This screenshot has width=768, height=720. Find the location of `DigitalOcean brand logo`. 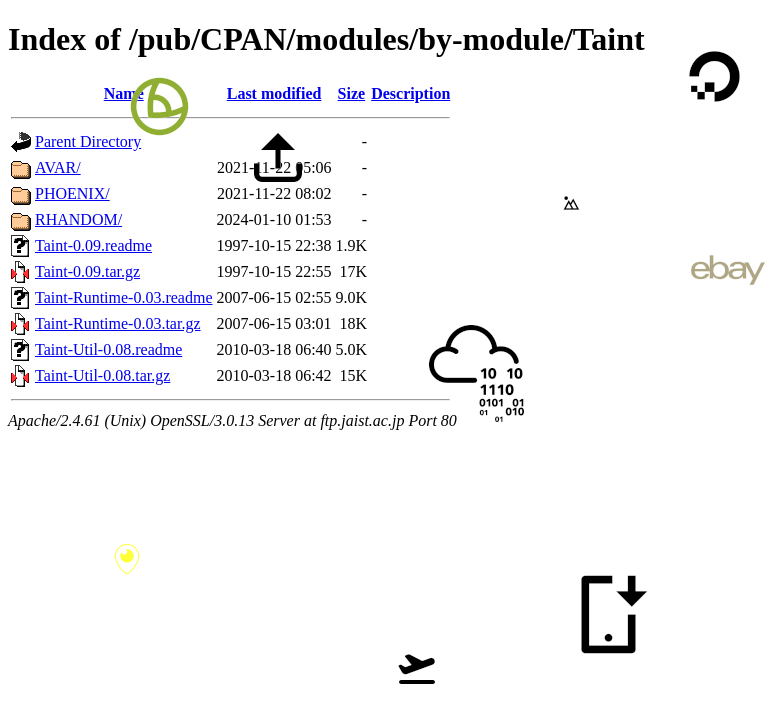

DigitalOcean brand logo is located at coordinates (714, 76).